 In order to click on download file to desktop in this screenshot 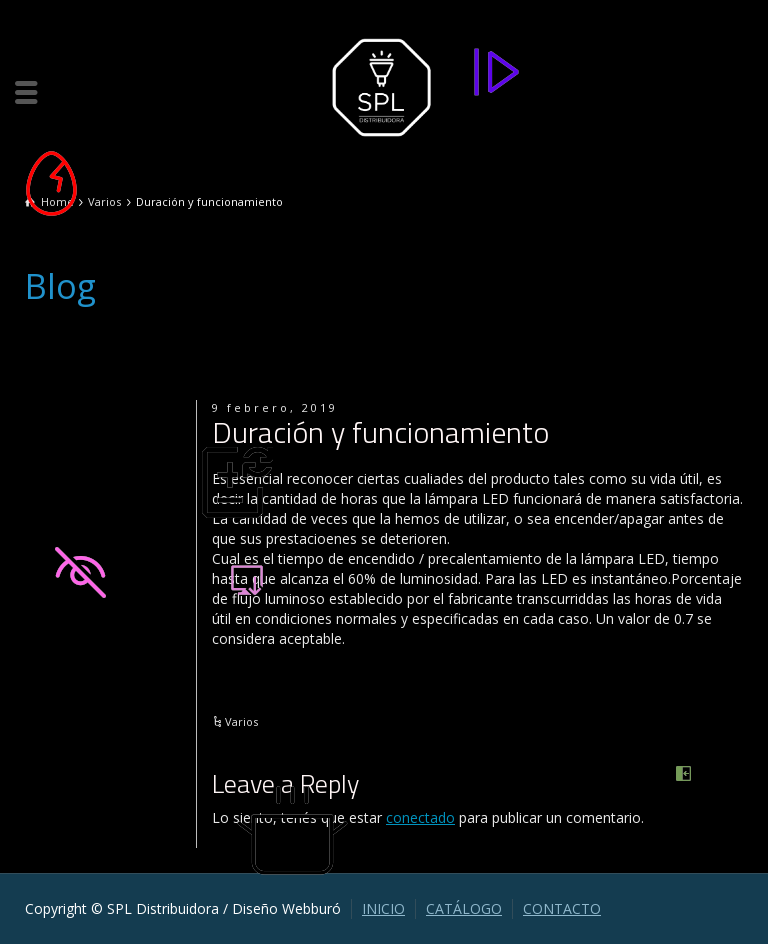, I will do `click(247, 579)`.